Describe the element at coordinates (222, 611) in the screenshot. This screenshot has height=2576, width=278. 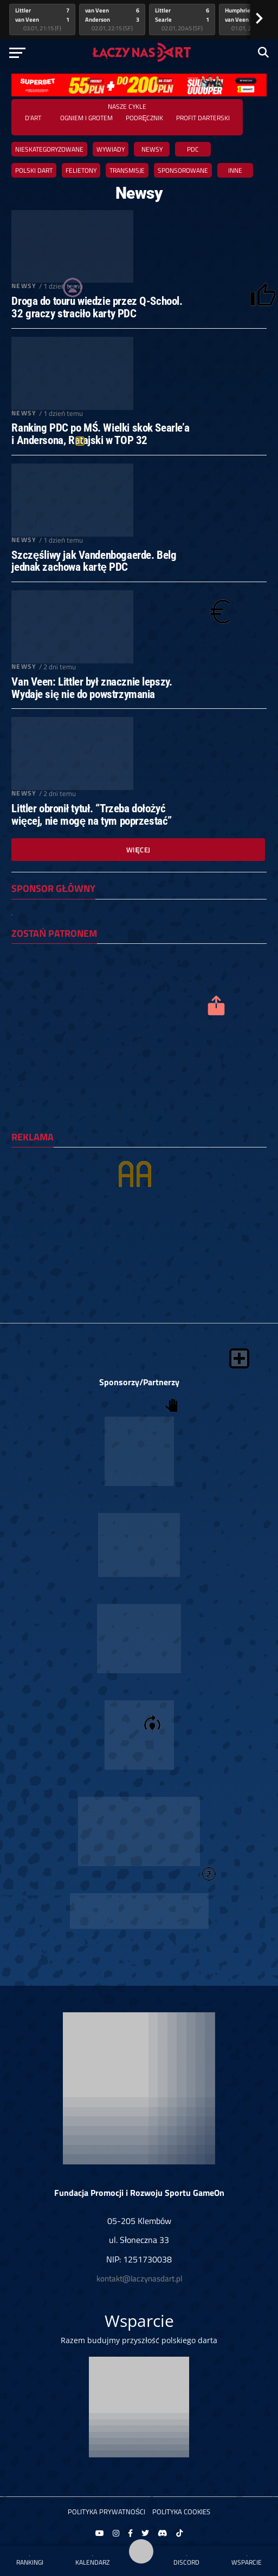
I see `view prices in euros` at that location.